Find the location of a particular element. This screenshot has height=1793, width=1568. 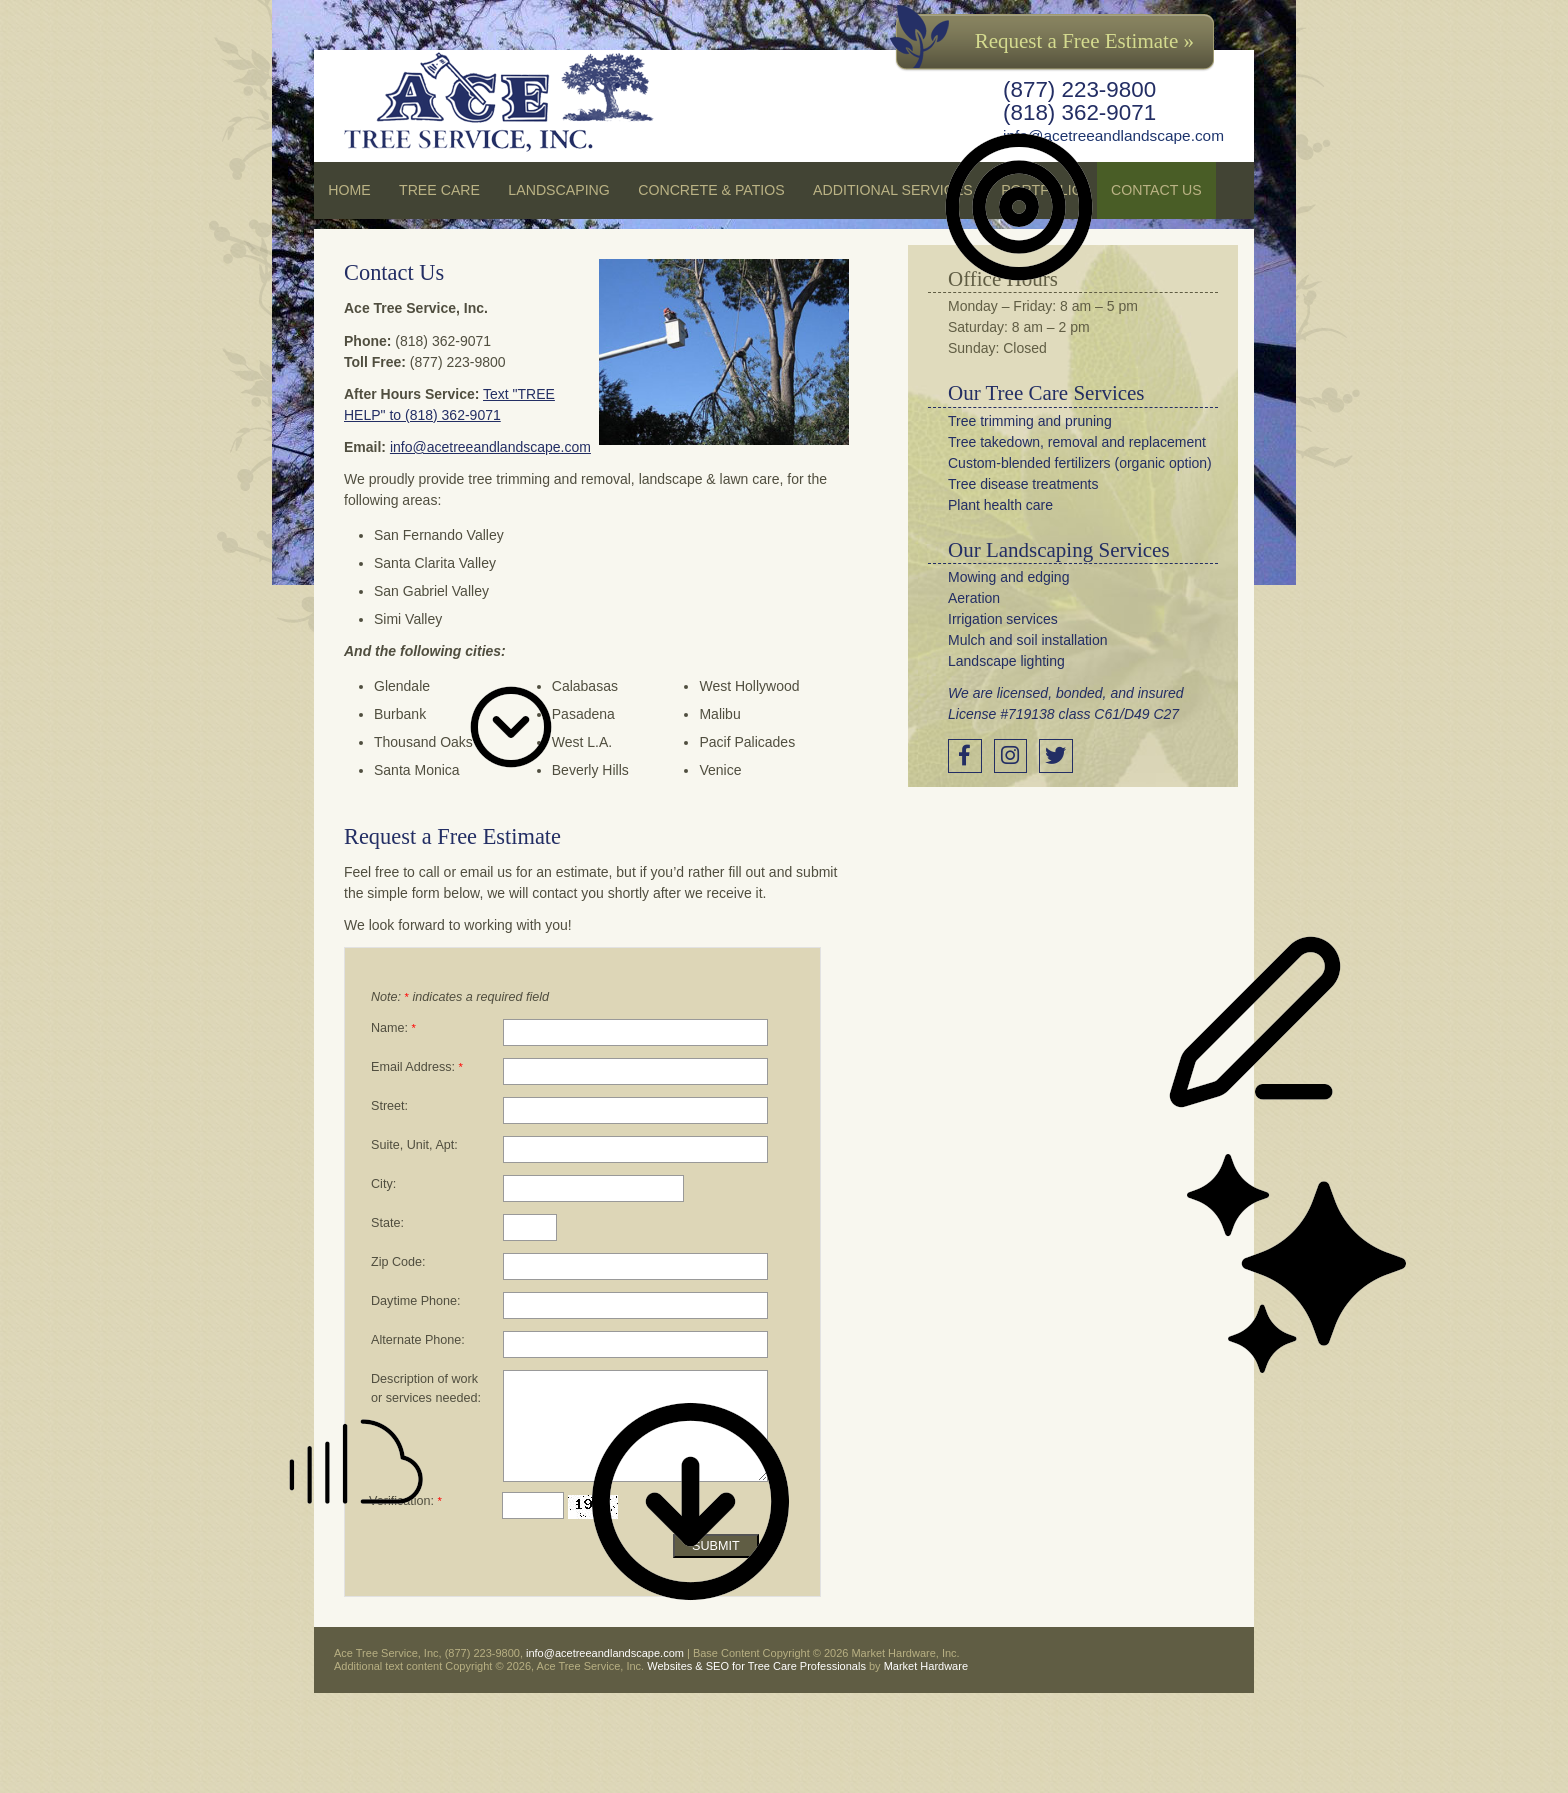

set a goal or target is located at coordinates (1019, 207).